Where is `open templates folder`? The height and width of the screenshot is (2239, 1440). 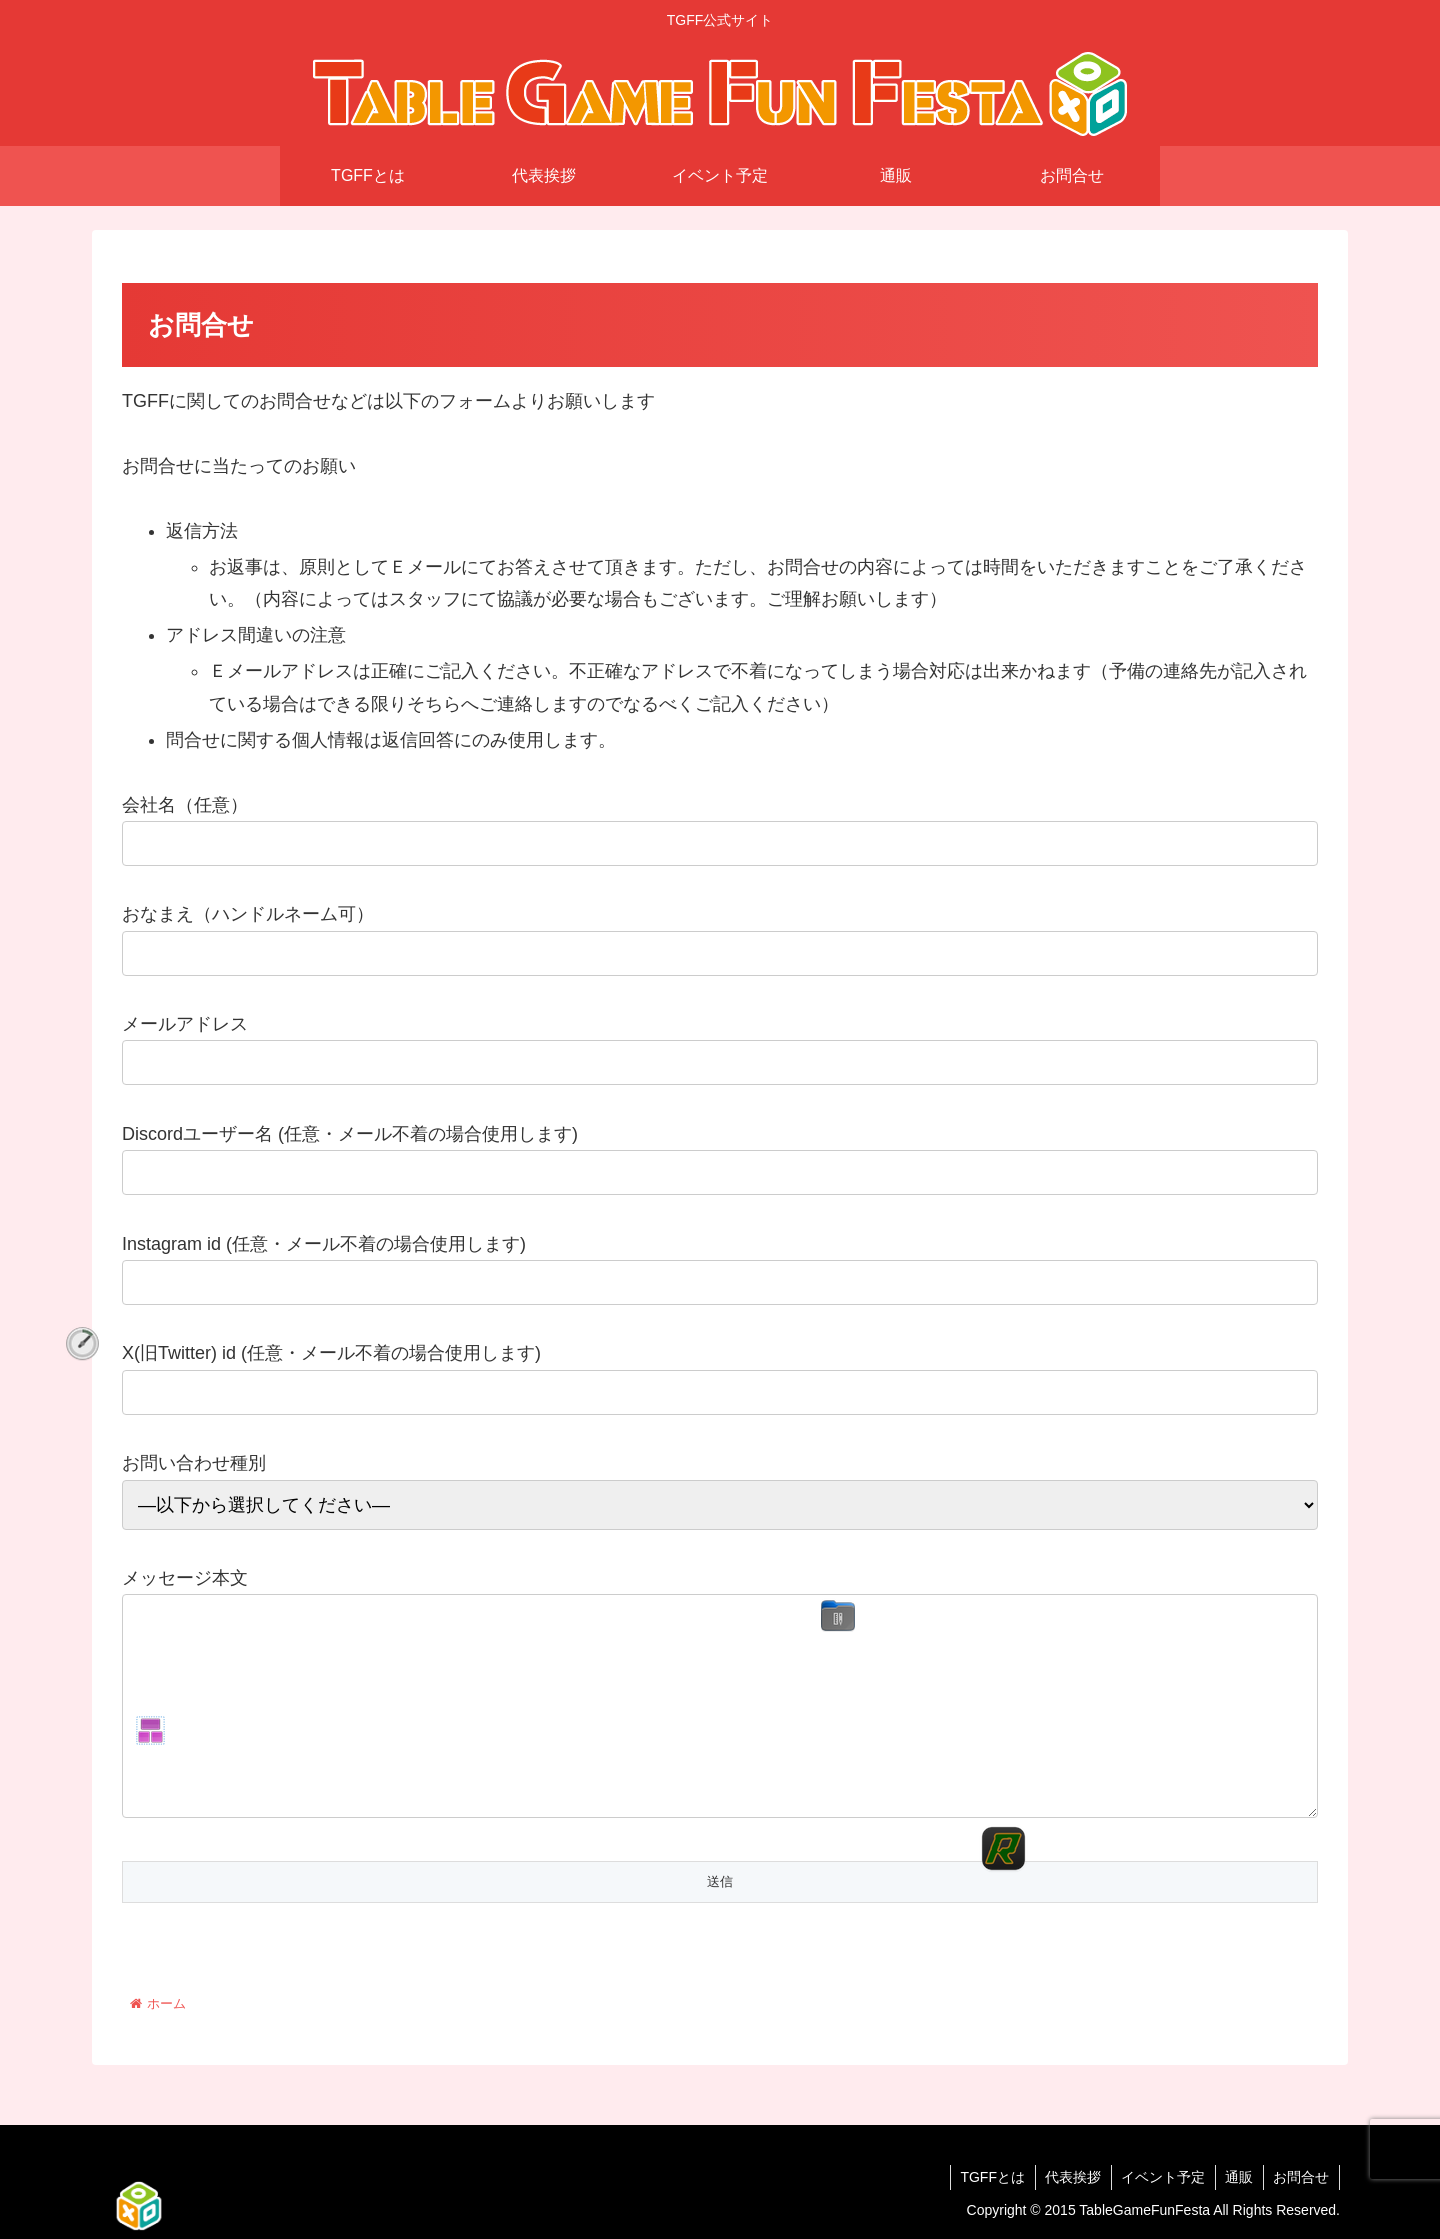 open templates folder is located at coordinates (838, 1615).